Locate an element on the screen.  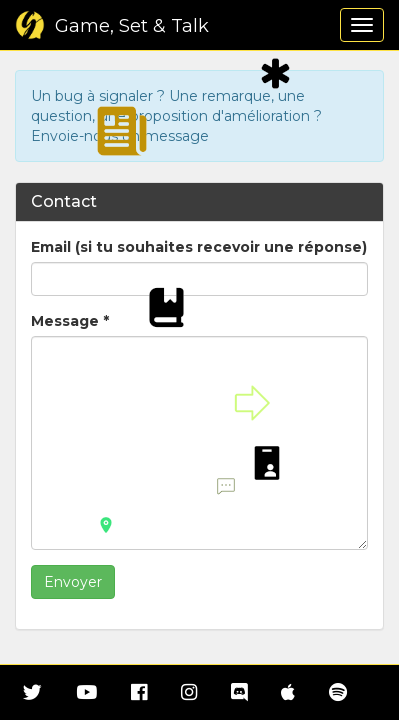
access medical or health-related features is located at coordinates (275, 73).